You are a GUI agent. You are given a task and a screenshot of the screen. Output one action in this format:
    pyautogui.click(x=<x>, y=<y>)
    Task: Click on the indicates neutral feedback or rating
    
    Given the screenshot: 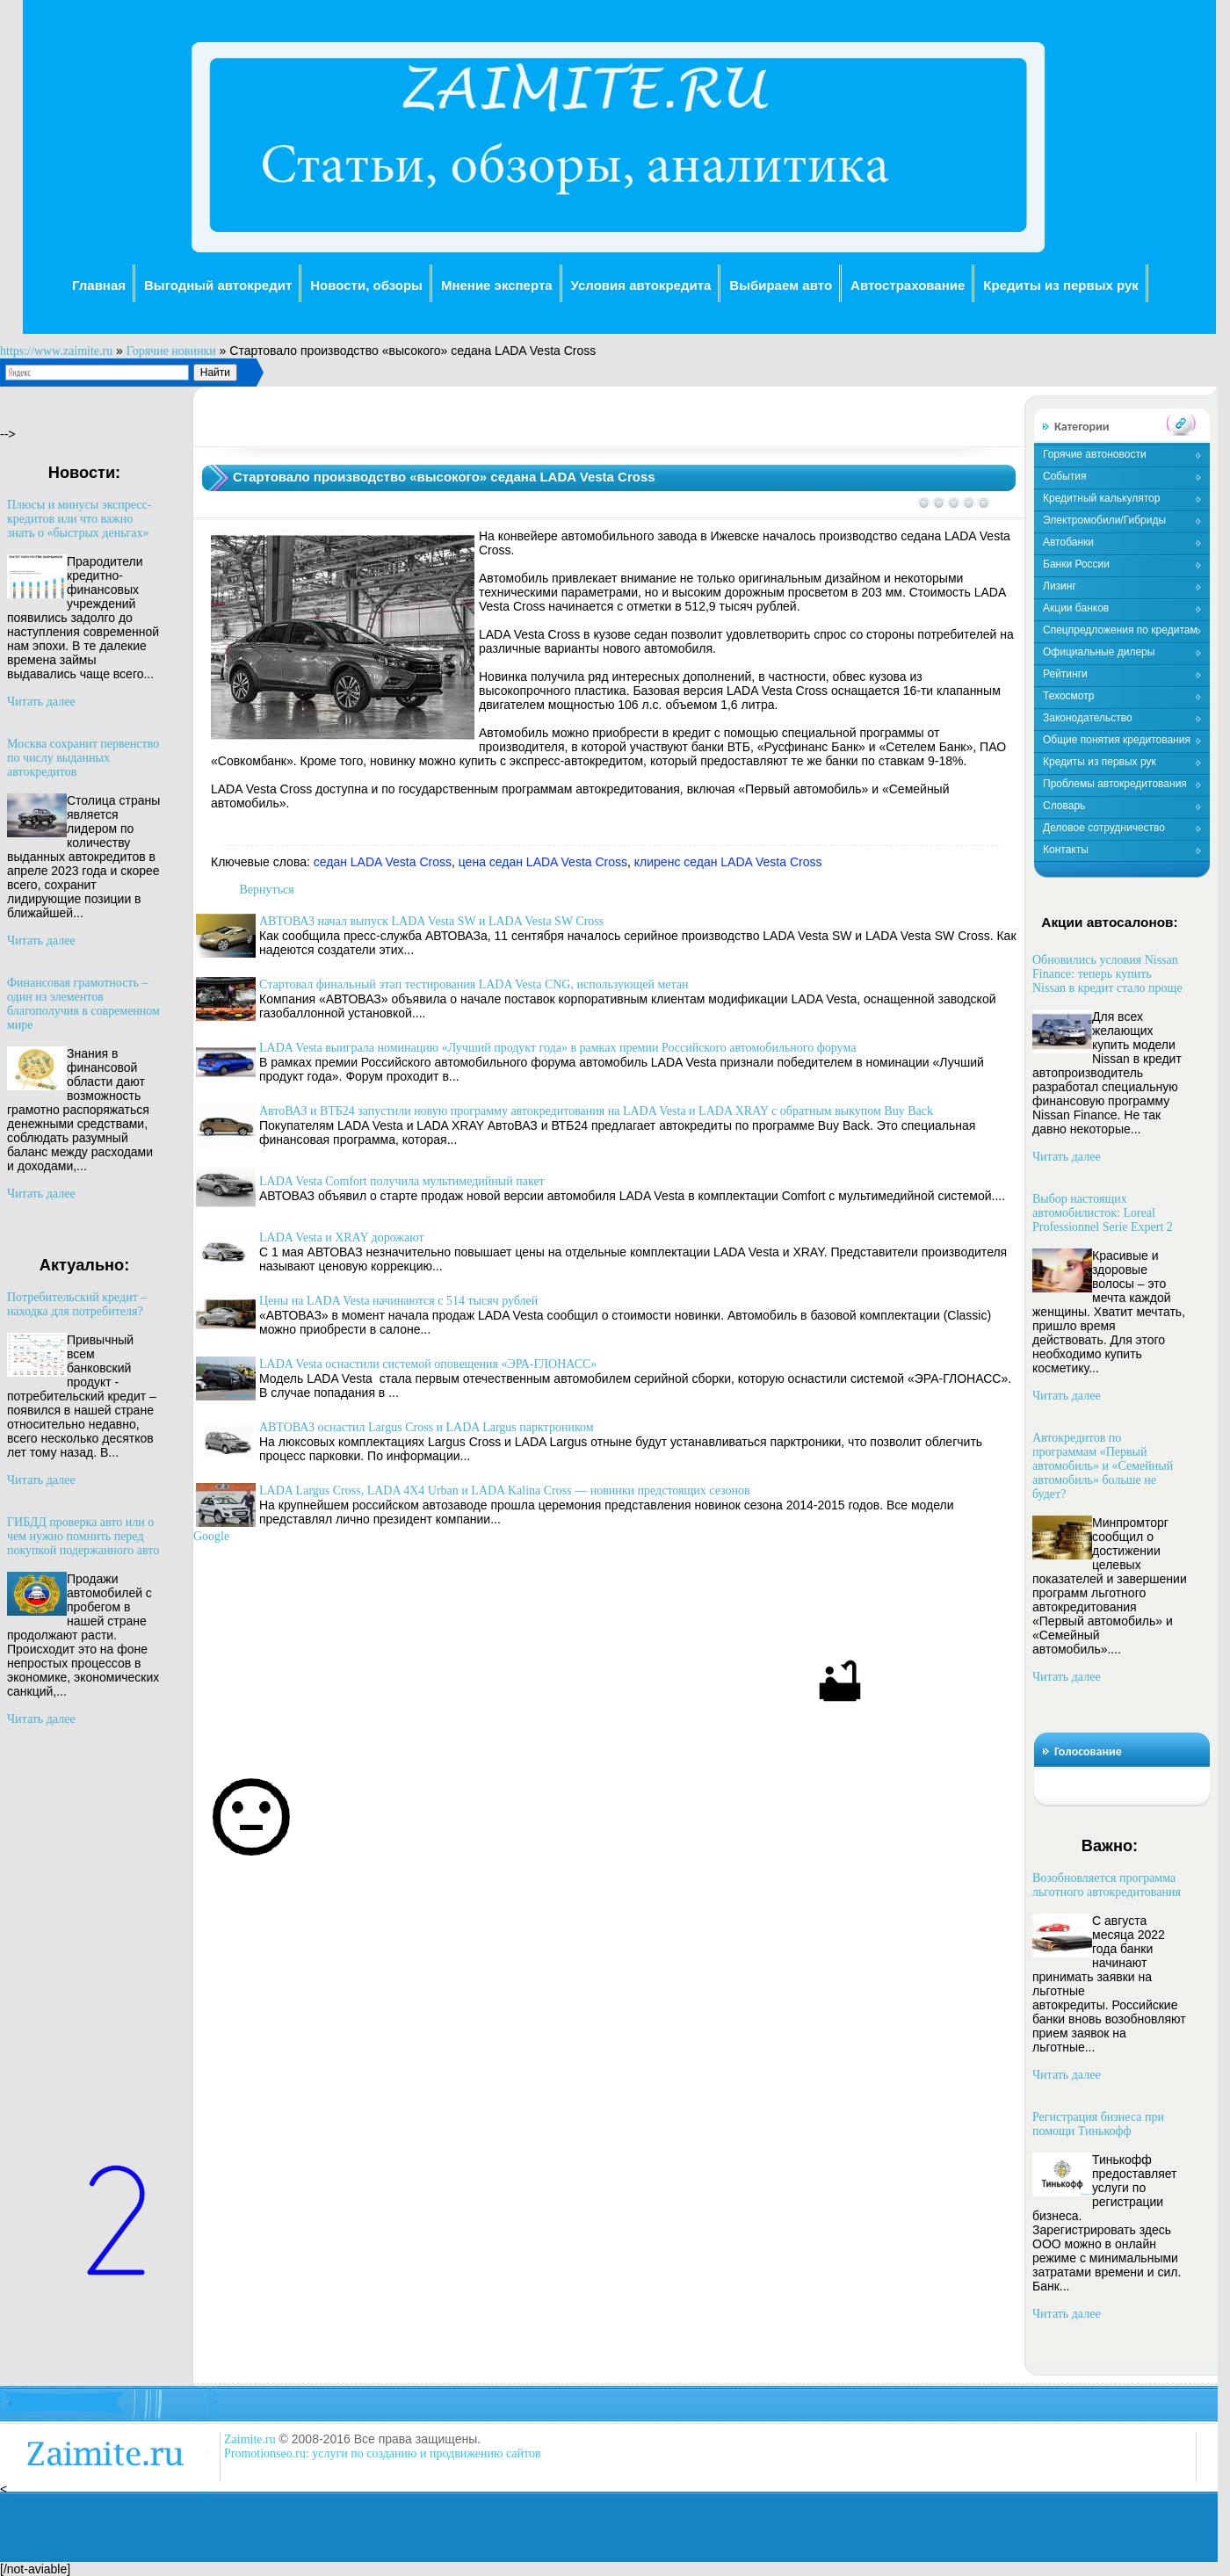 What is the action you would take?
    pyautogui.click(x=251, y=1817)
    